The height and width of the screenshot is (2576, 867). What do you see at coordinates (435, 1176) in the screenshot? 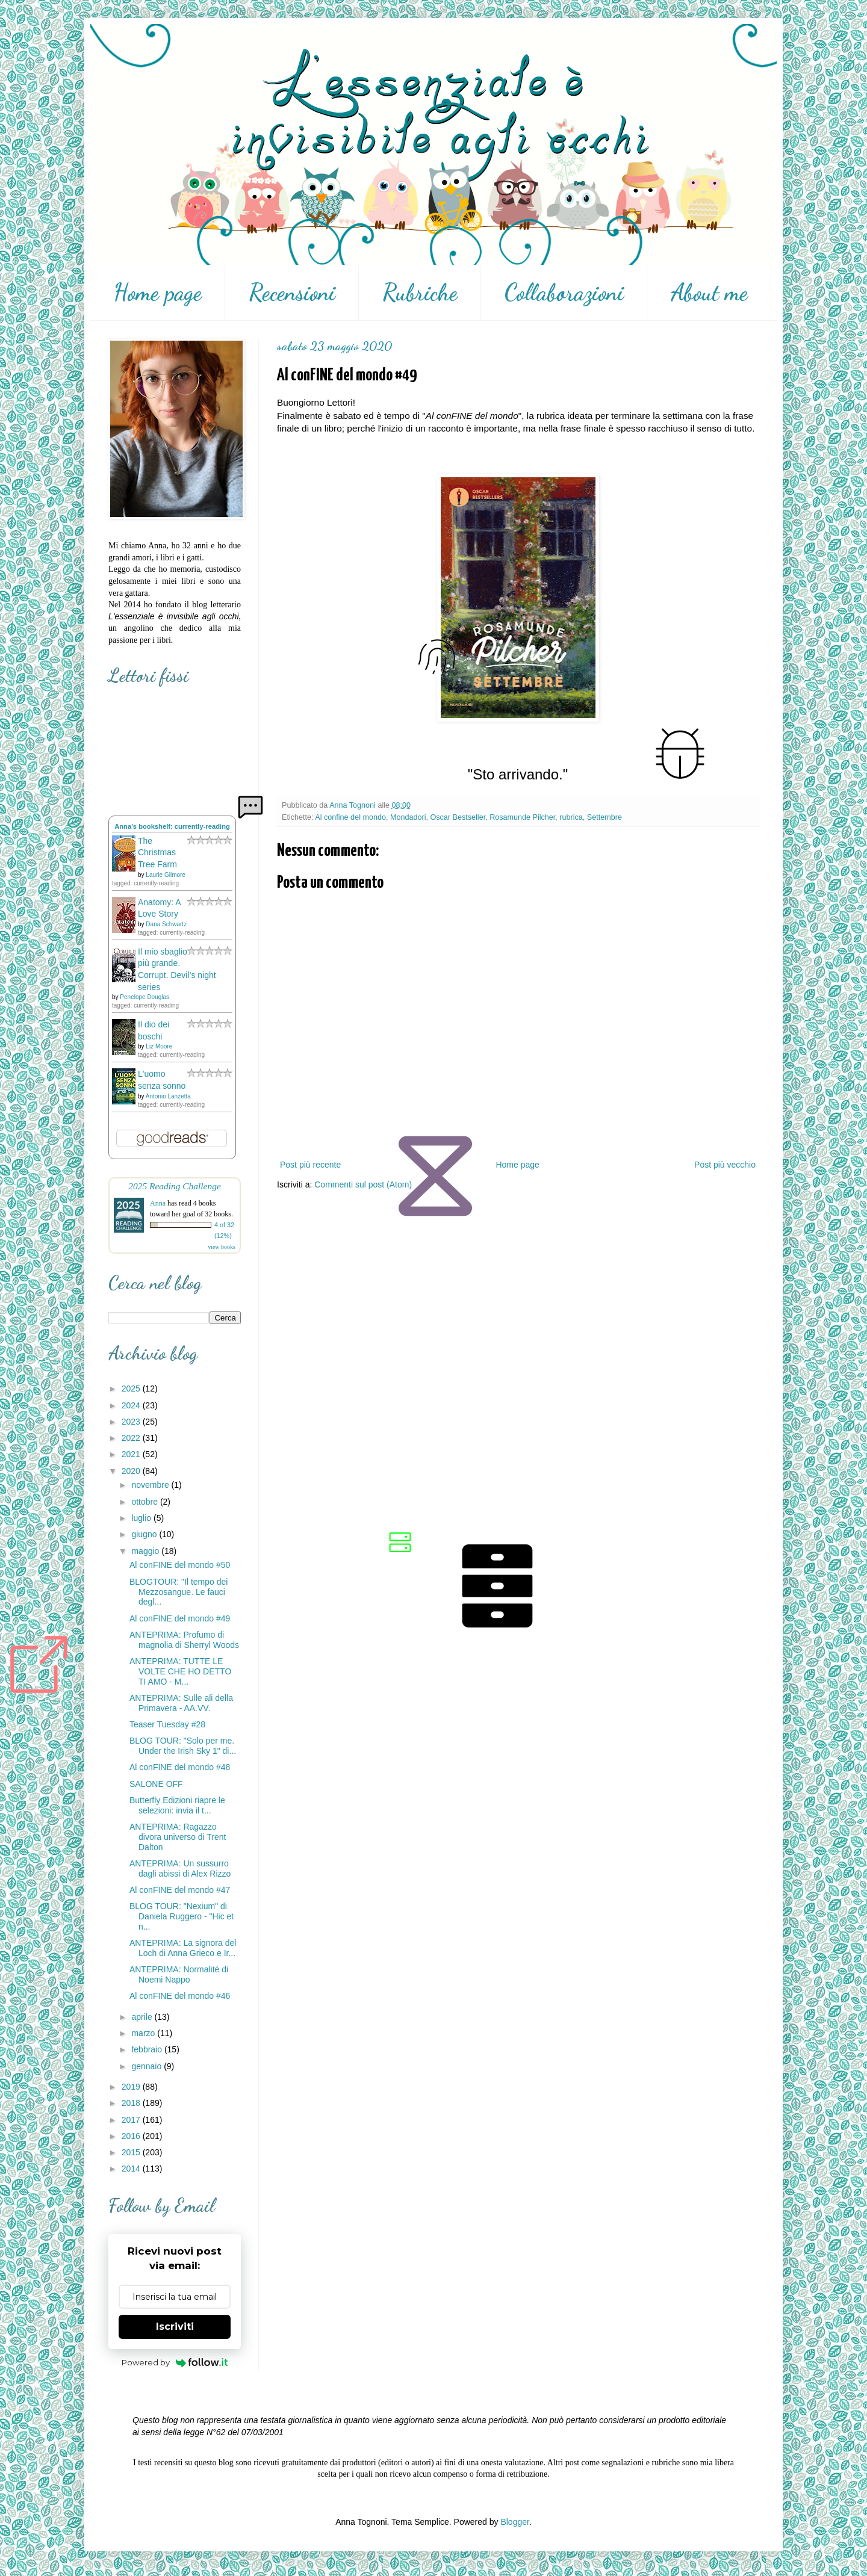
I see `indicates loading or processing in progress` at bounding box center [435, 1176].